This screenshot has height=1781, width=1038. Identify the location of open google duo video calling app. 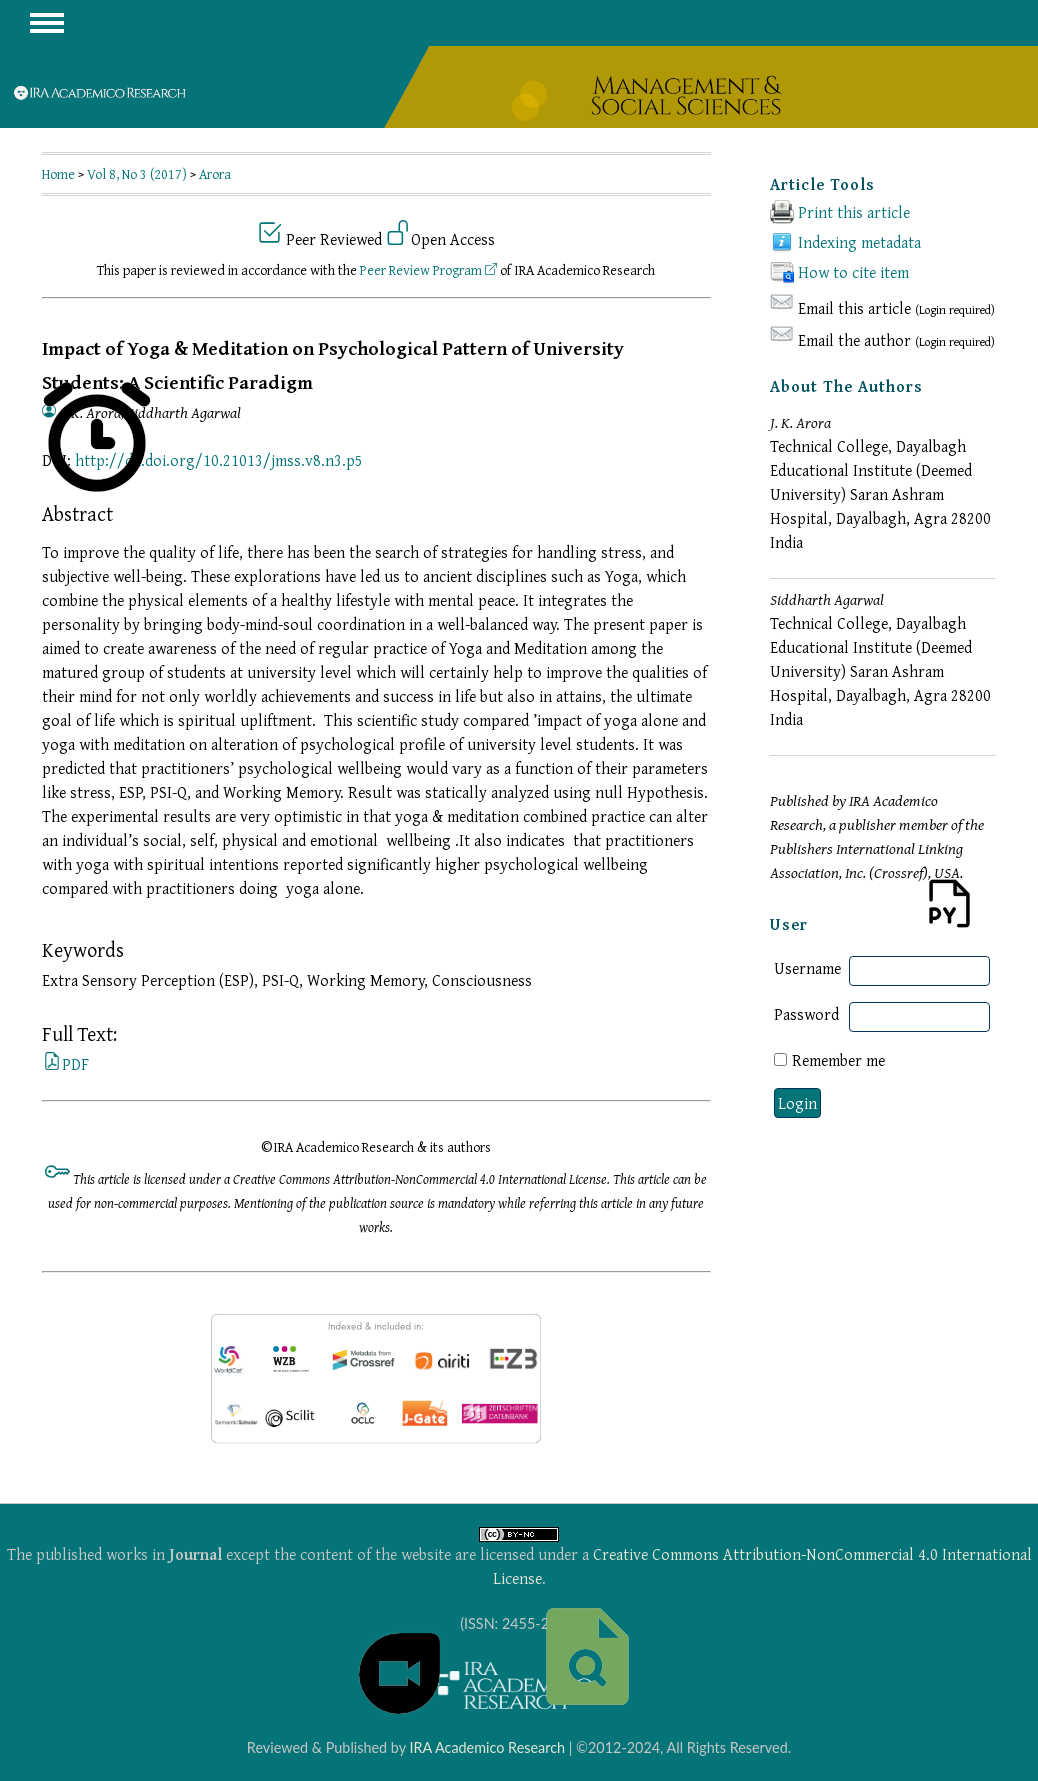
(399, 1673).